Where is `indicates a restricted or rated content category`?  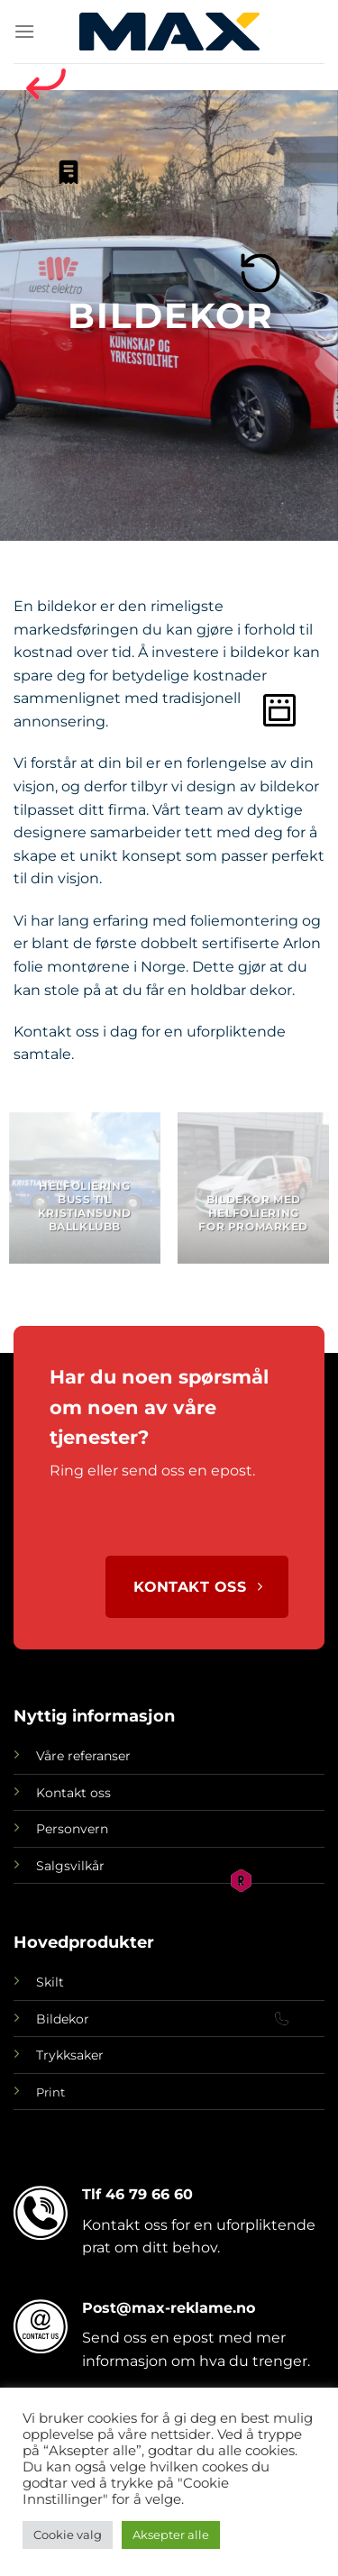
indicates a restricted or rated content category is located at coordinates (241, 1880).